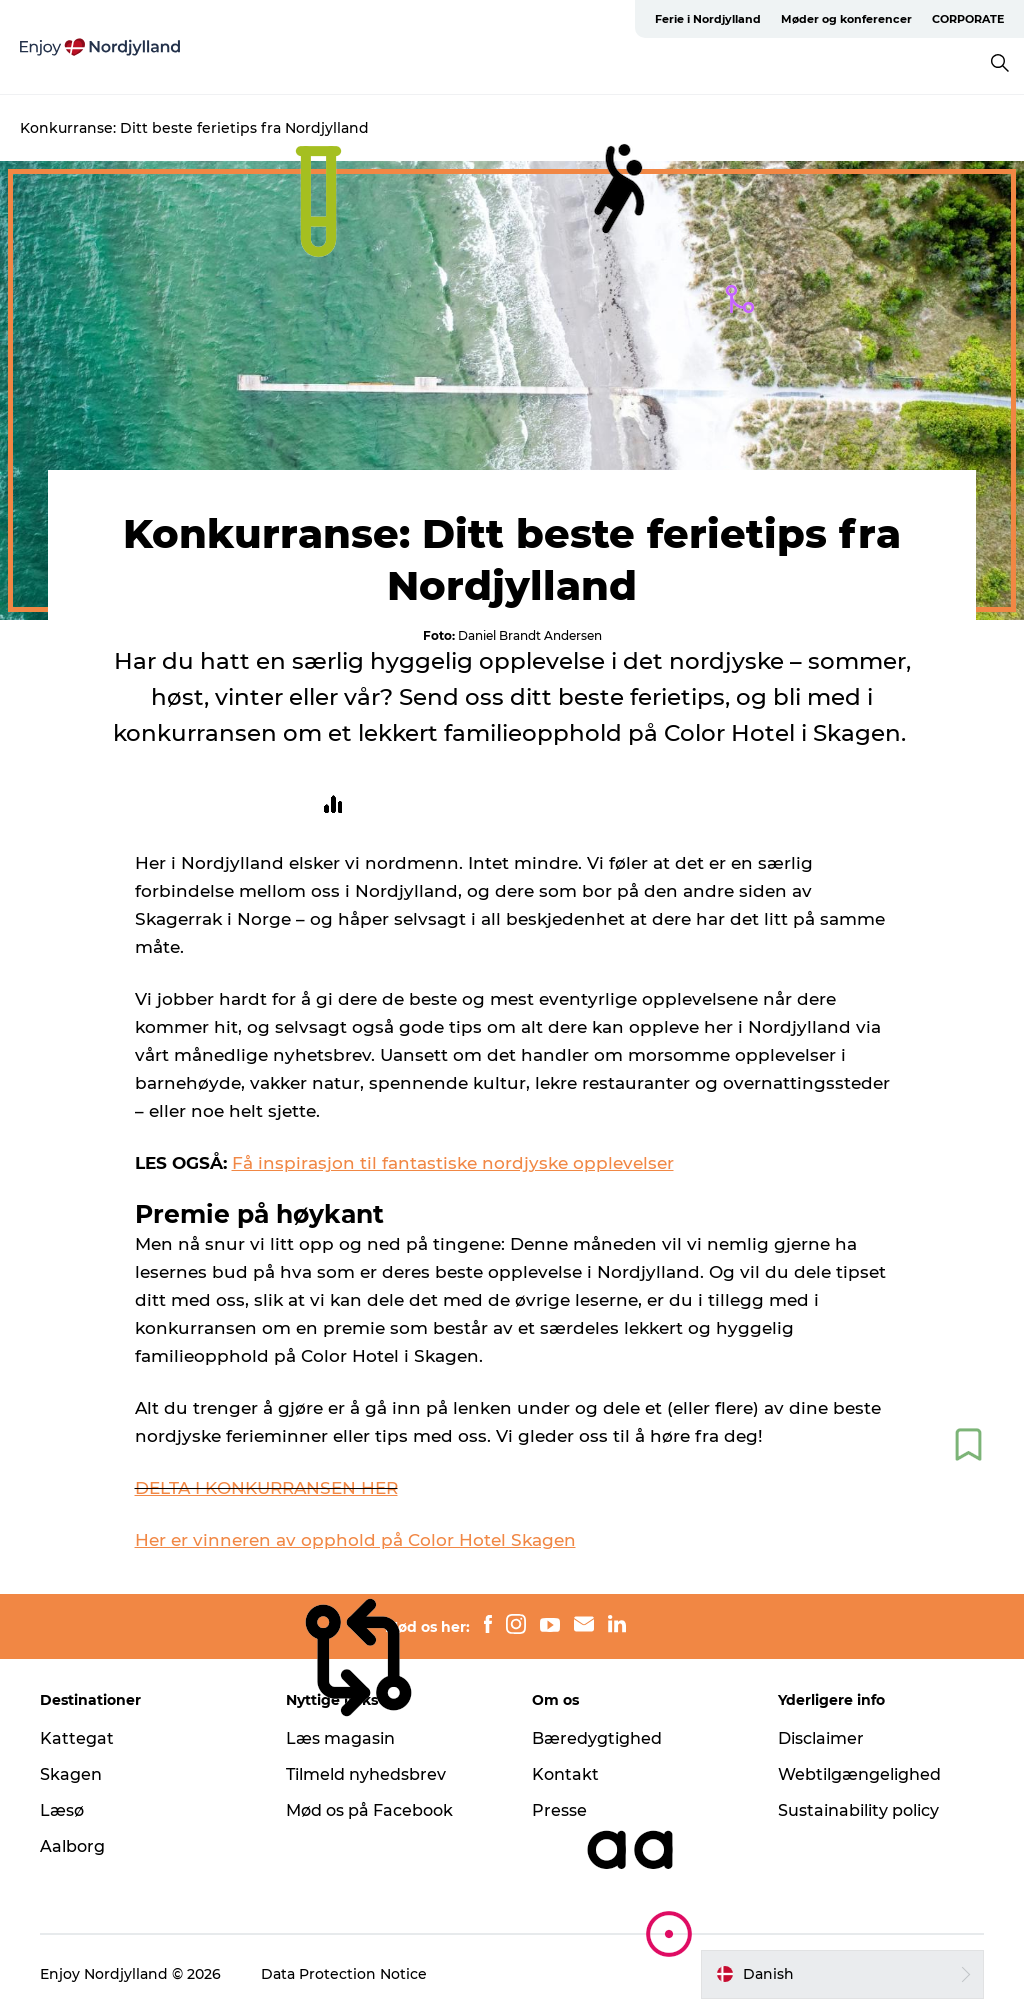 This screenshot has width=1024, height=2014. What do you see at coordinates (669, 1934) in the screenshot?
I see `select this option from a list` at bounding box center [669, 1934].